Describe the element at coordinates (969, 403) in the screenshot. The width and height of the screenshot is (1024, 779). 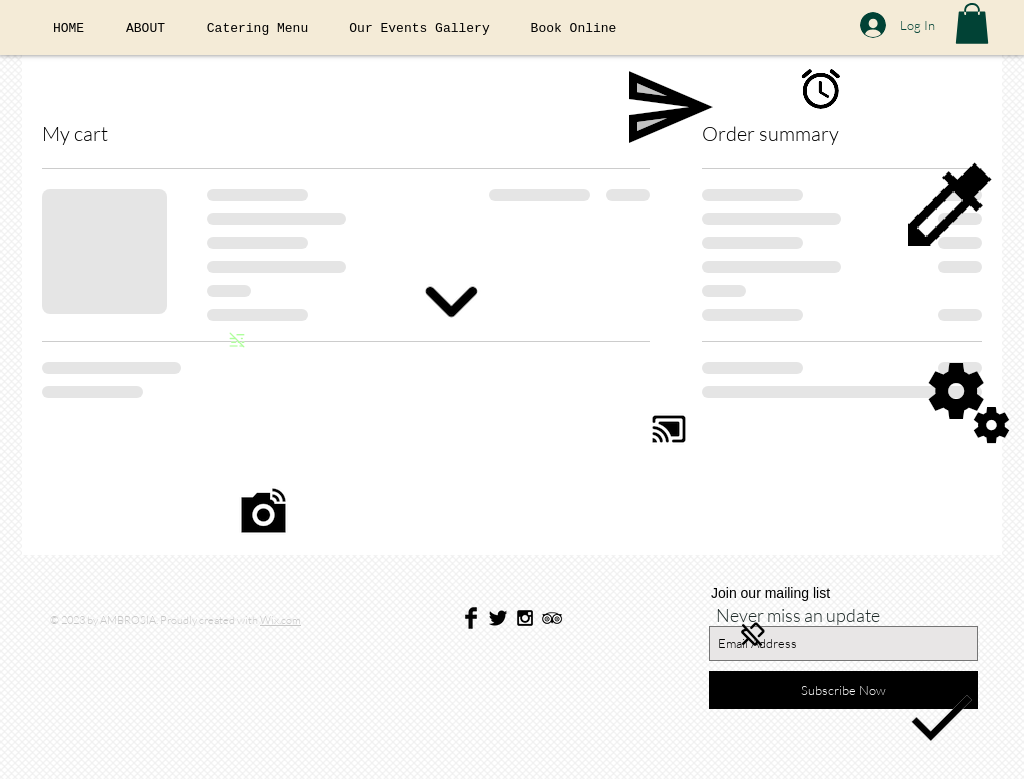
I see `access miscellaneous settings or services` at that location.